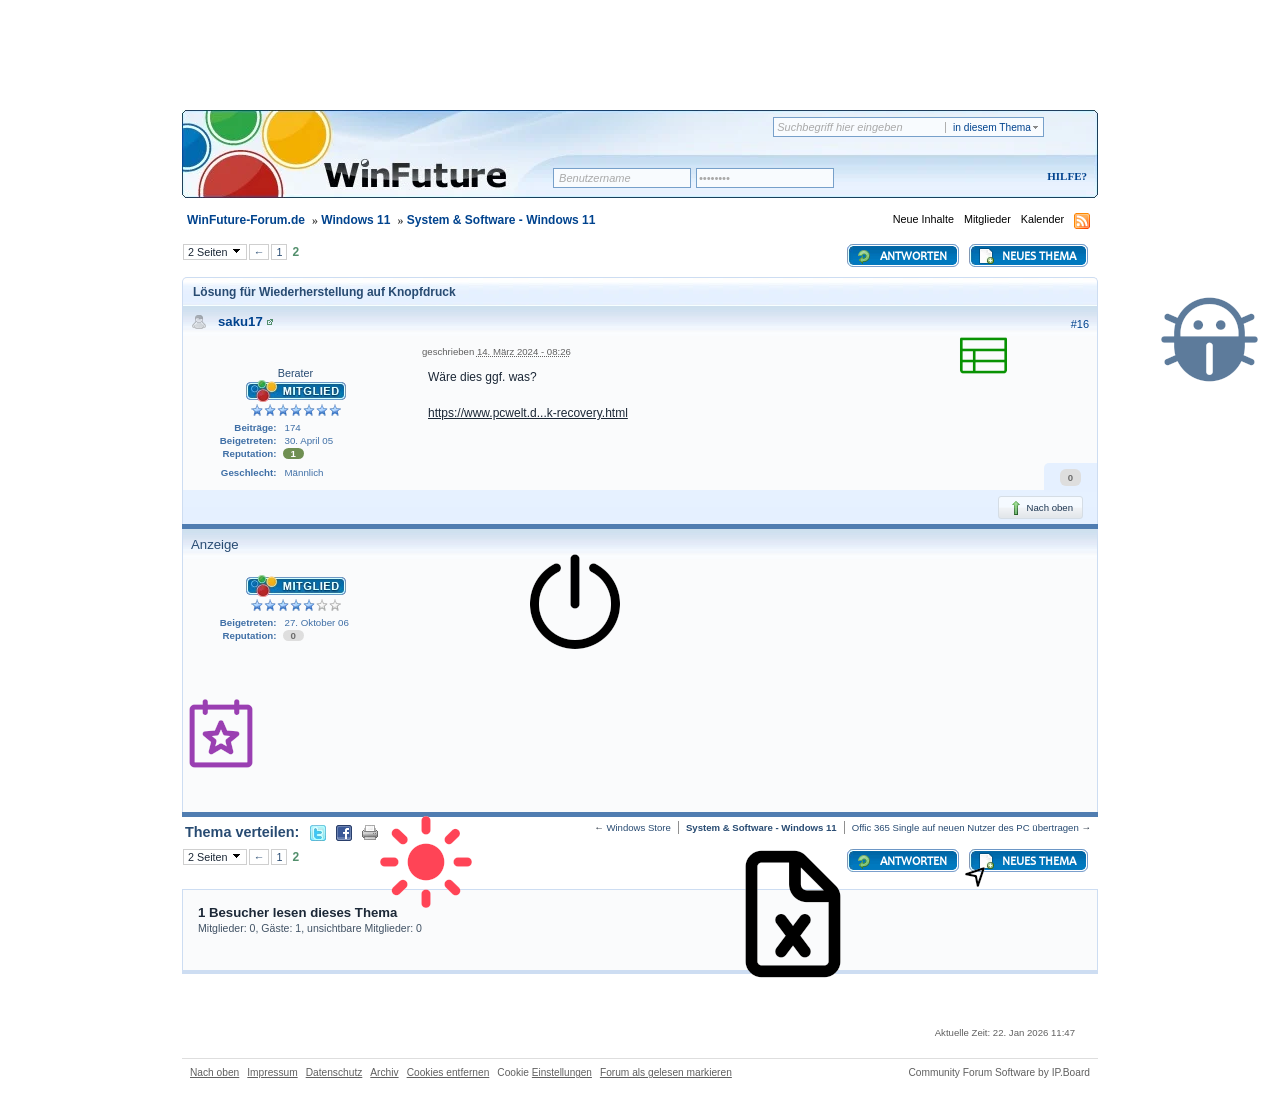 The image size is (1280, 1112). What do you see at coordinates (1209, 339) in the screenshot?
I see `report a bug or issue` at bounding box center [1209, 339].